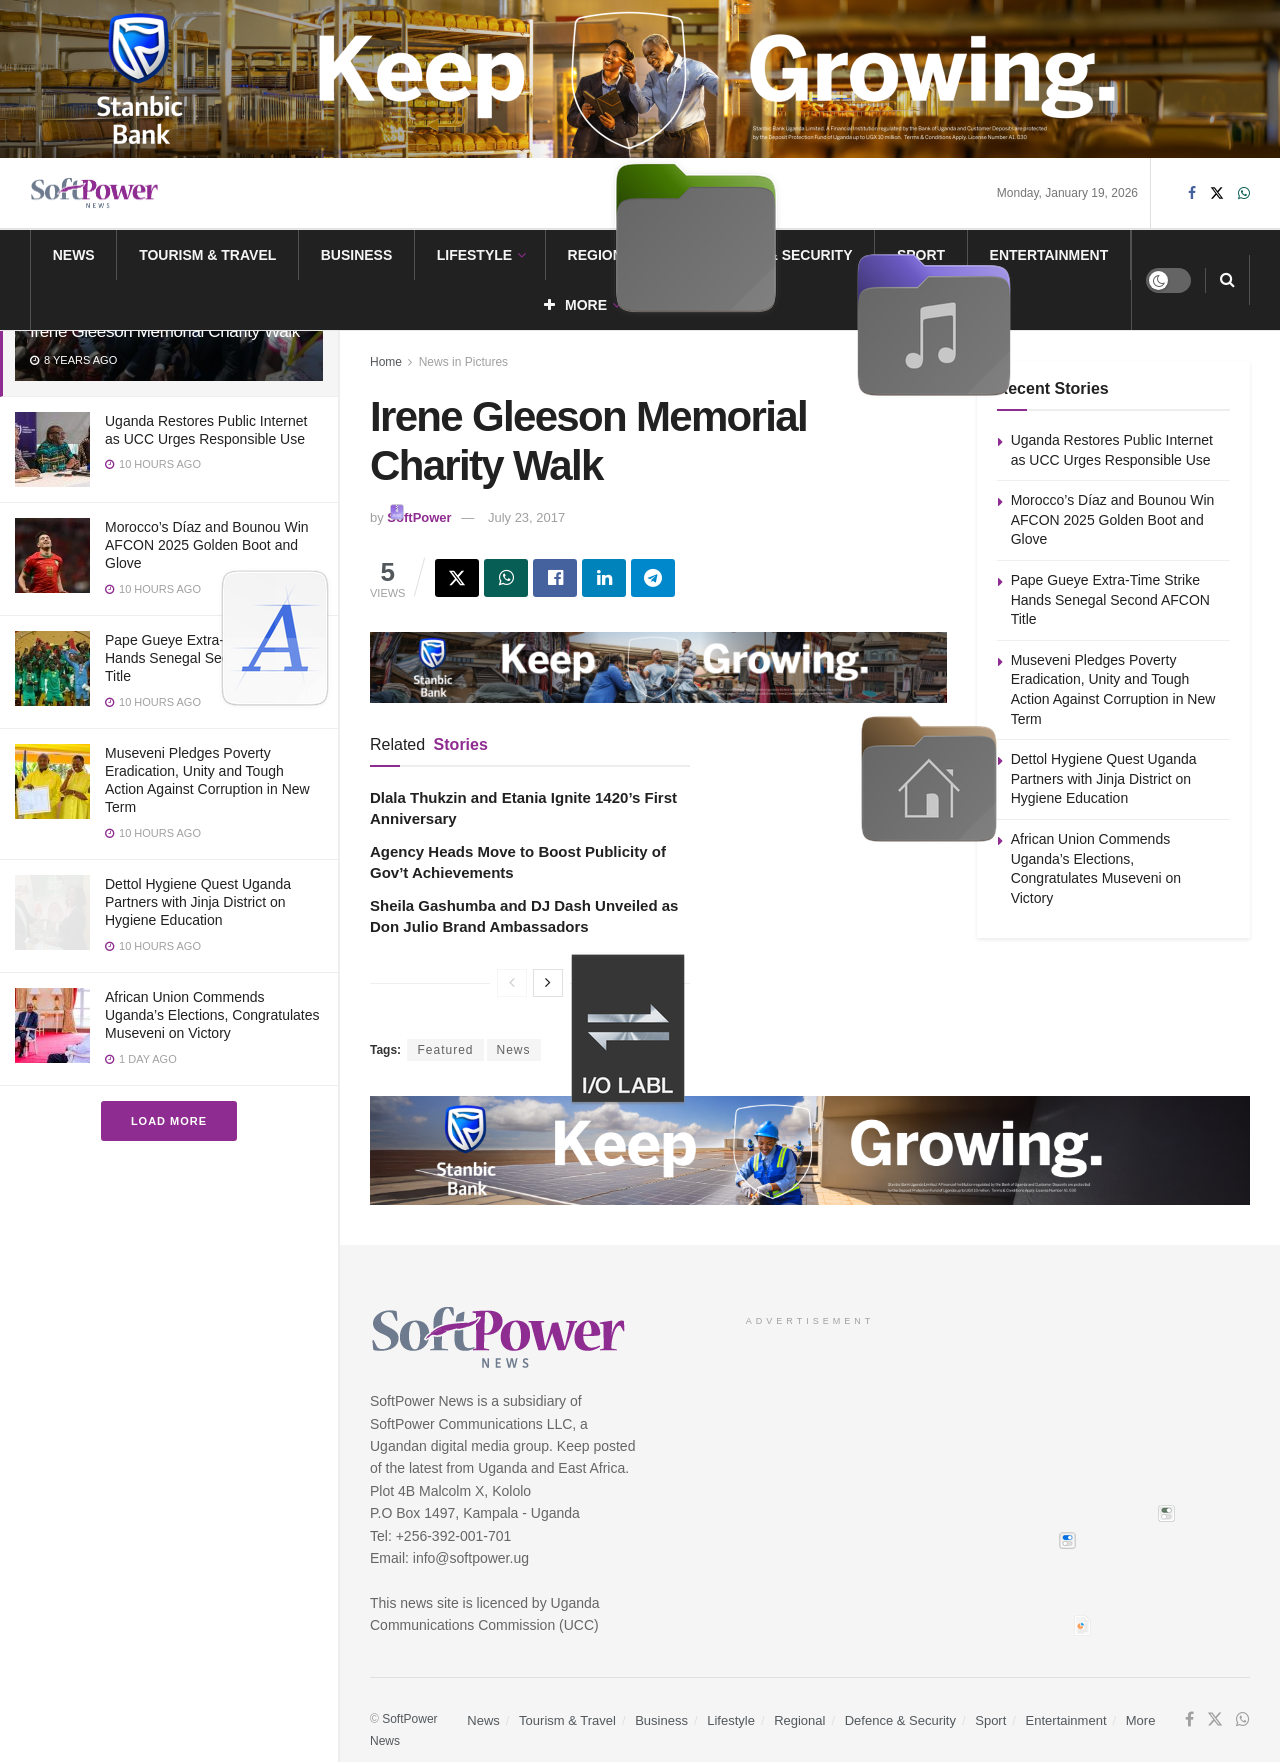  I want to click on open a font file, so click(275, 638).